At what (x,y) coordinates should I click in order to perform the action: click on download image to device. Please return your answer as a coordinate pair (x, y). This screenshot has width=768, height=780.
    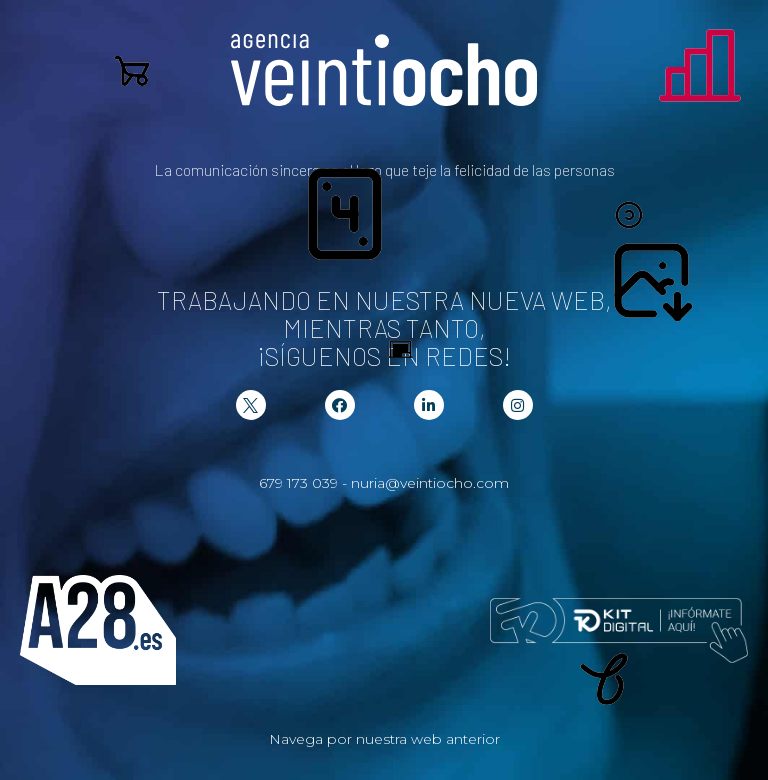
    Looking at the image, I should click on (651, 280).